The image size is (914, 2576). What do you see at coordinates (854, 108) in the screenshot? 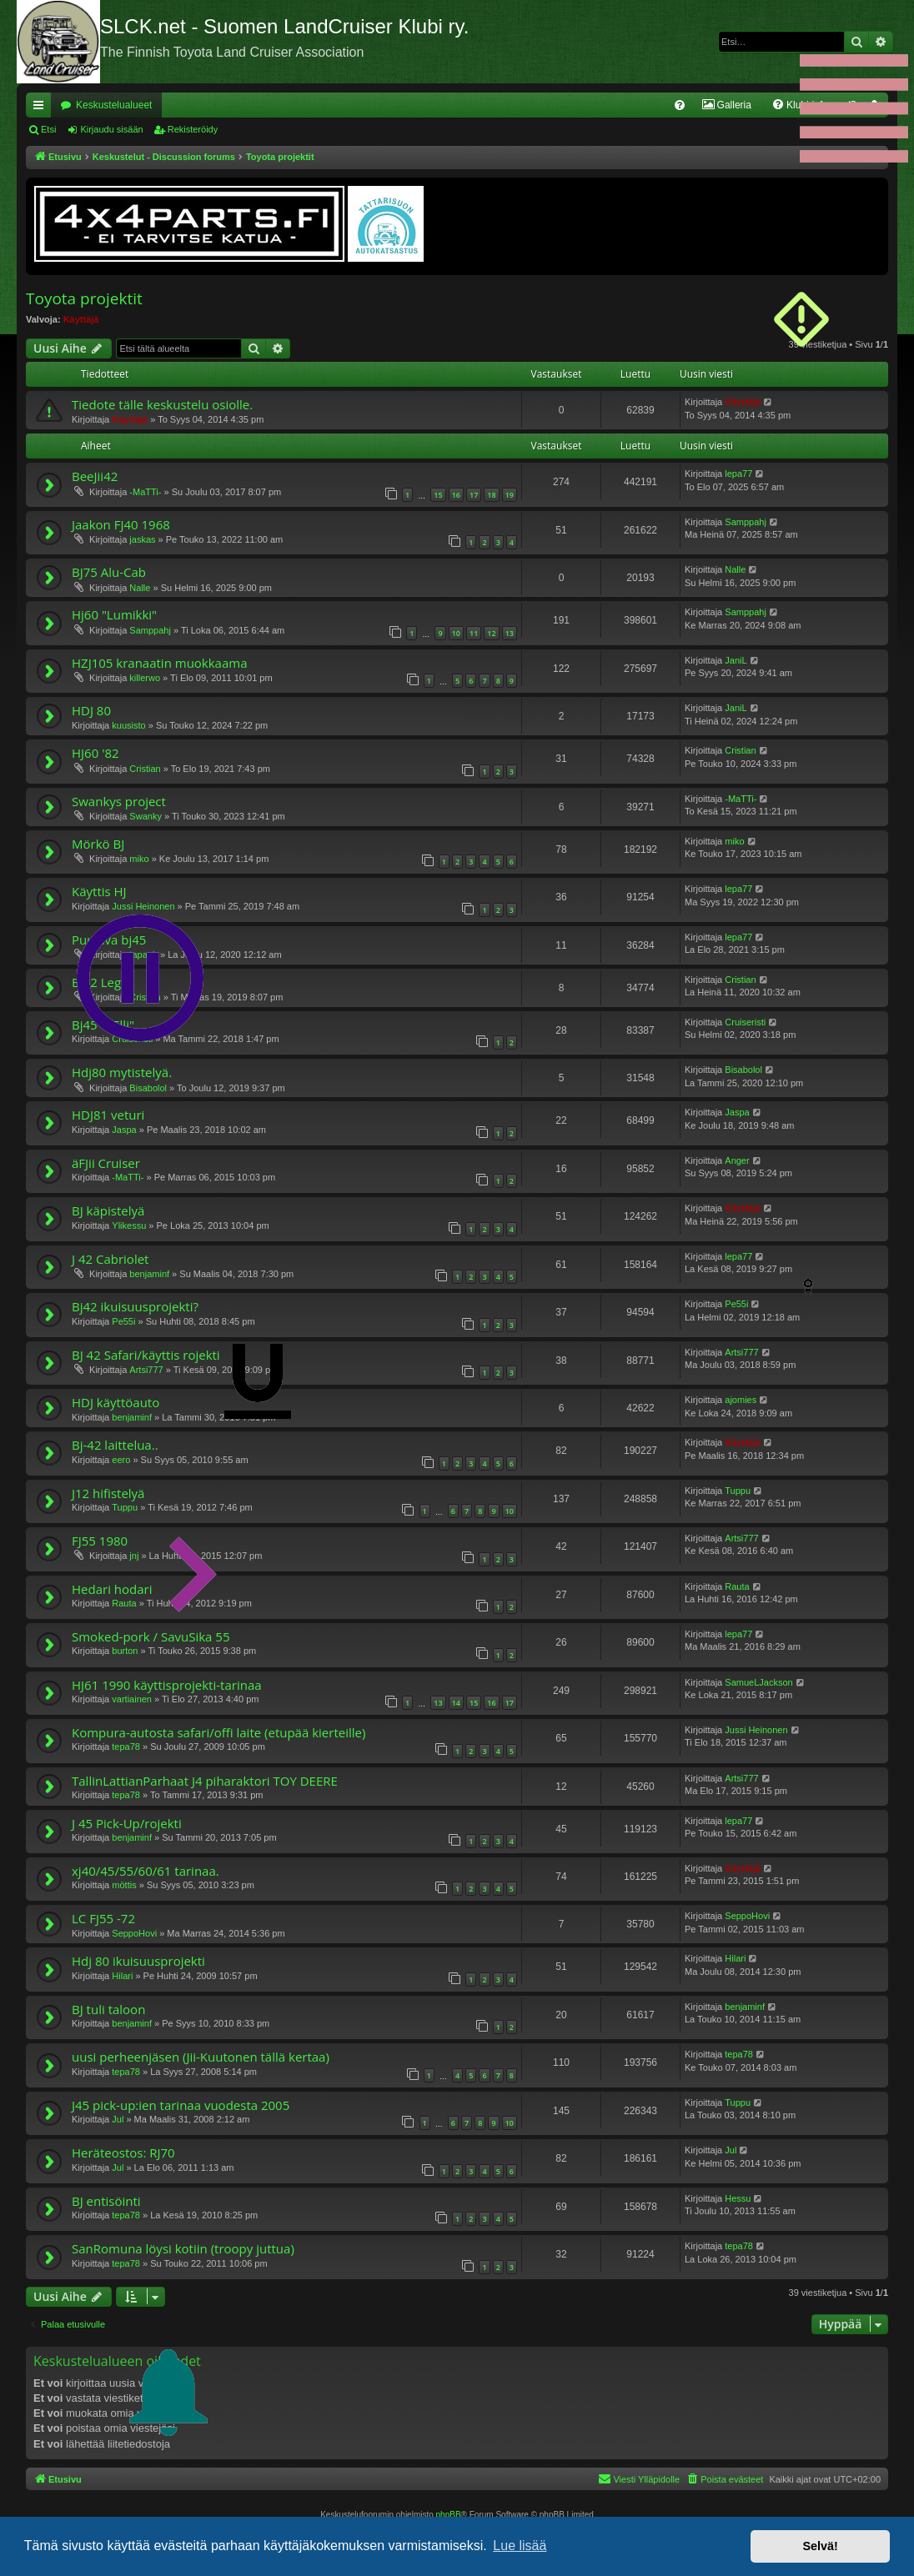
I see `justify text alignment` at bounding box center [854, 108].